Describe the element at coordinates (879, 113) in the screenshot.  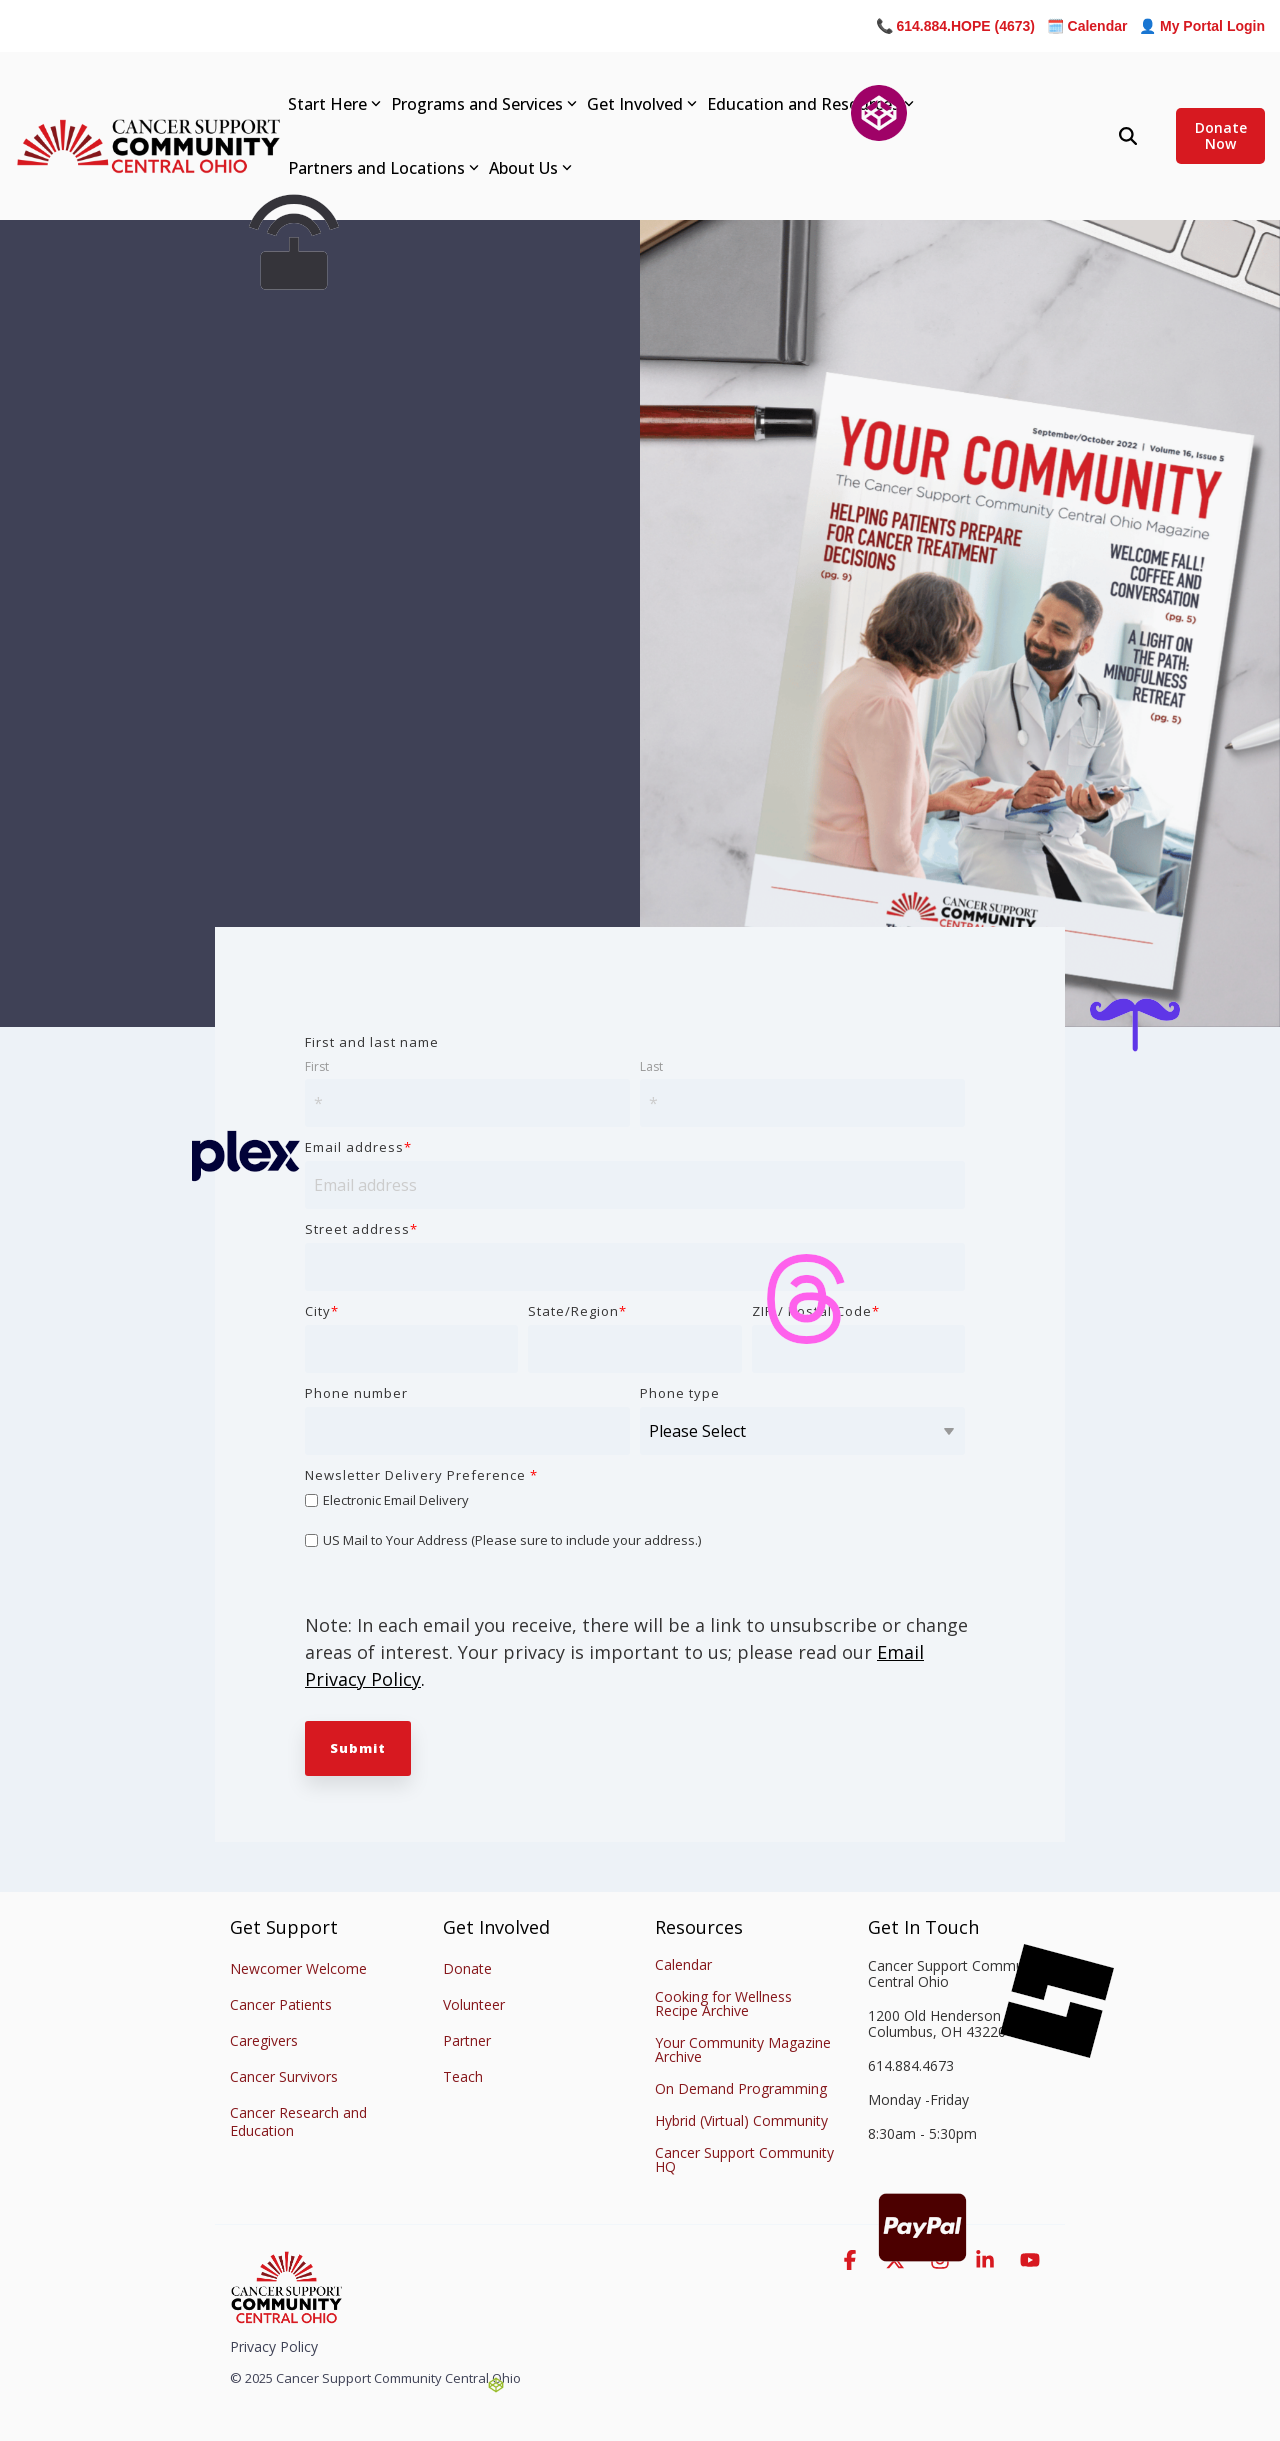
I see `open CodePen website or app` at that location.